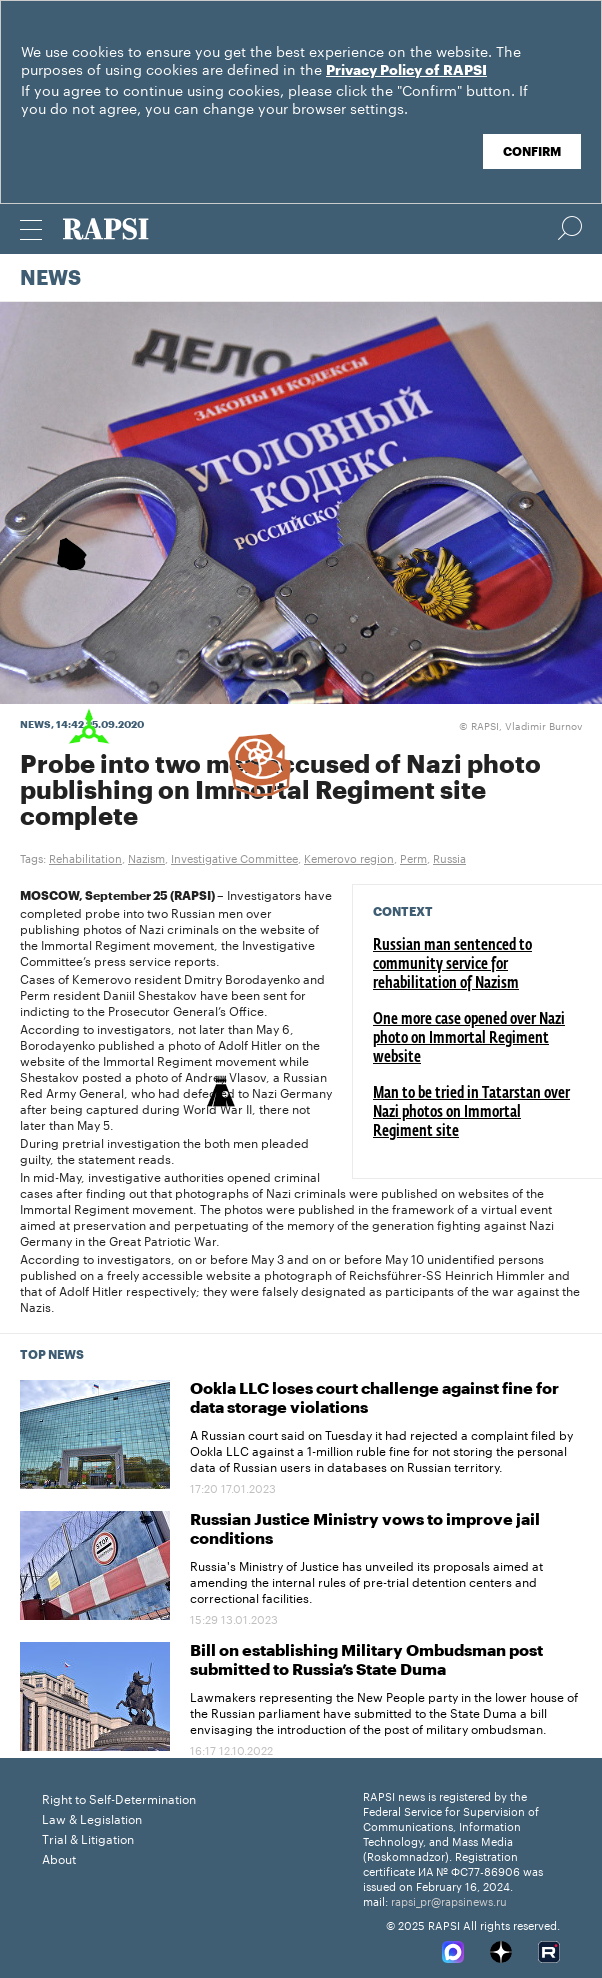 The height and width of the screenshot is (1978, 602). What do you see at coordinates (260, 765) in the screenshot?
I see `view fossil collection or inventory` at bounding box center [260, 765].